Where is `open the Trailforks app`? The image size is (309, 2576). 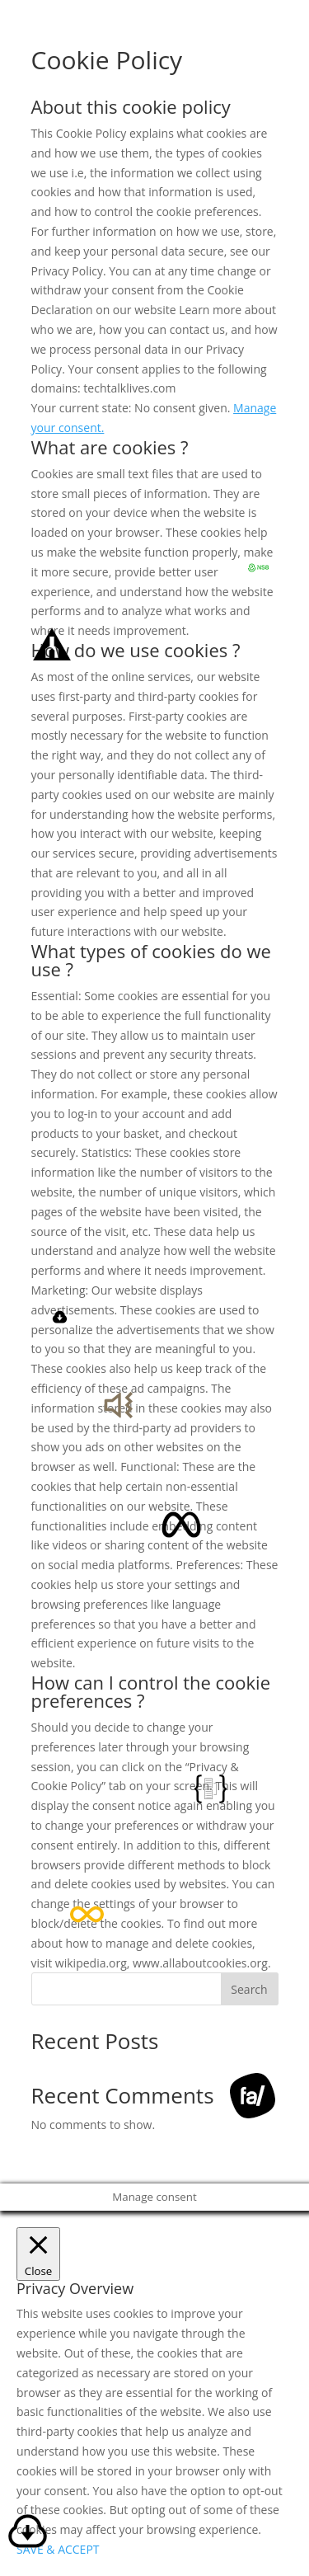 open the Trailforks app is located at coordinates (52, 644).